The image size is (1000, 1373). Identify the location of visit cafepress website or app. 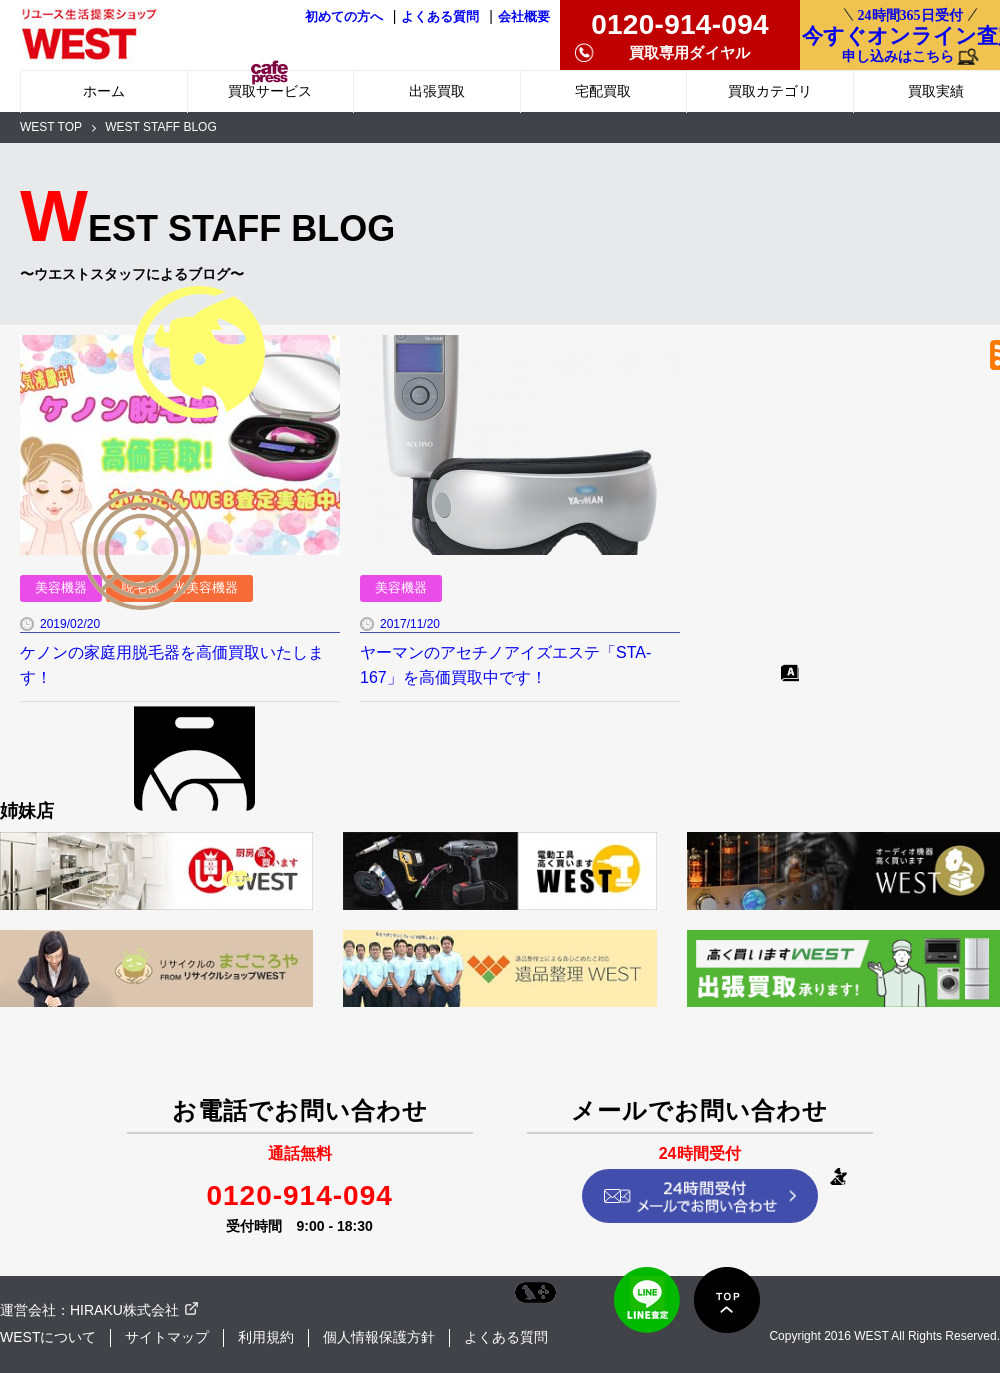
(269, 72).